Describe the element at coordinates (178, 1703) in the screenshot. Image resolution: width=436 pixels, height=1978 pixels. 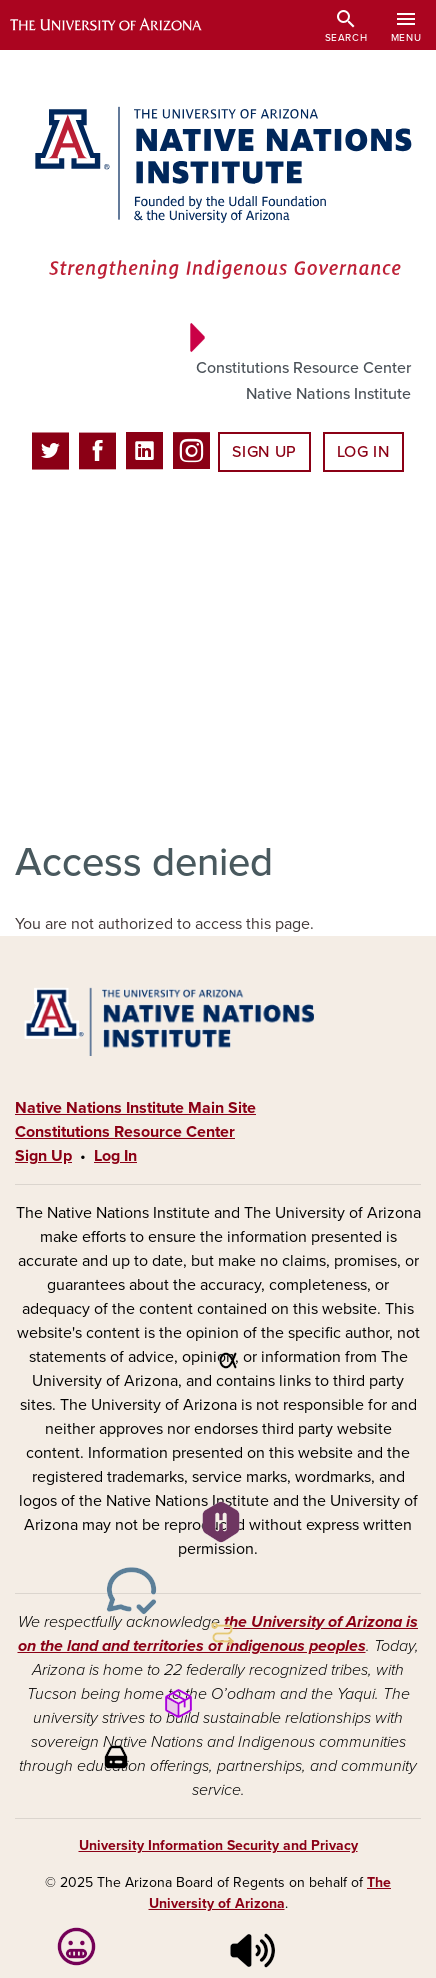
I see `view order or shipment details` at that location.